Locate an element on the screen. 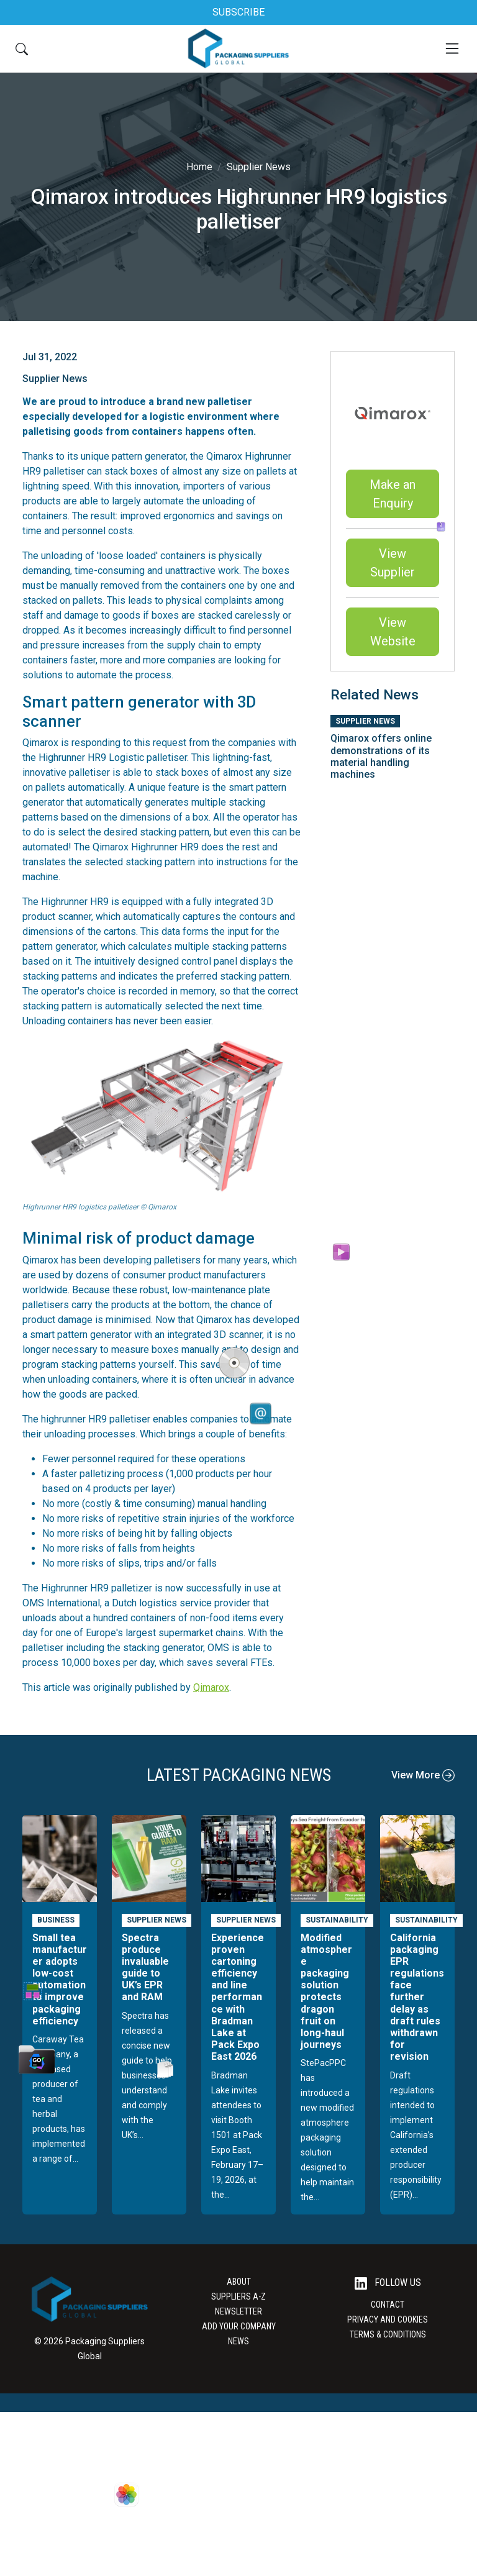 This screenshot has height=2576, width=477. access online accounts settings is located at coordinates (260, 1413).